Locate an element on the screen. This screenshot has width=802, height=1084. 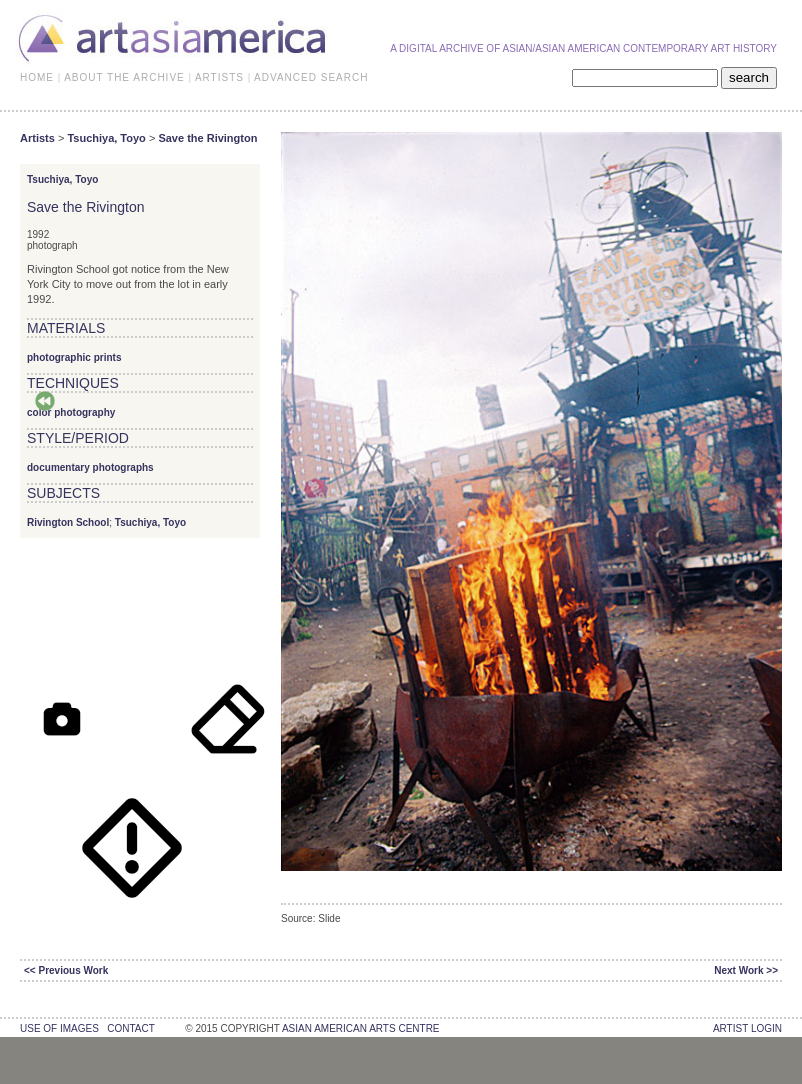
take a photo is located at coordinates (62, 719).